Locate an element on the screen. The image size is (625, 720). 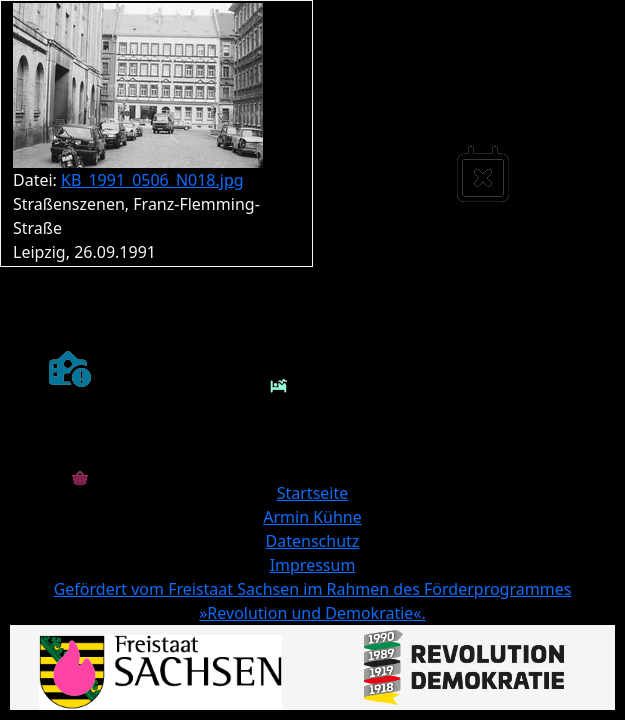
view your shopping basket is located at coordinates (80, 478).